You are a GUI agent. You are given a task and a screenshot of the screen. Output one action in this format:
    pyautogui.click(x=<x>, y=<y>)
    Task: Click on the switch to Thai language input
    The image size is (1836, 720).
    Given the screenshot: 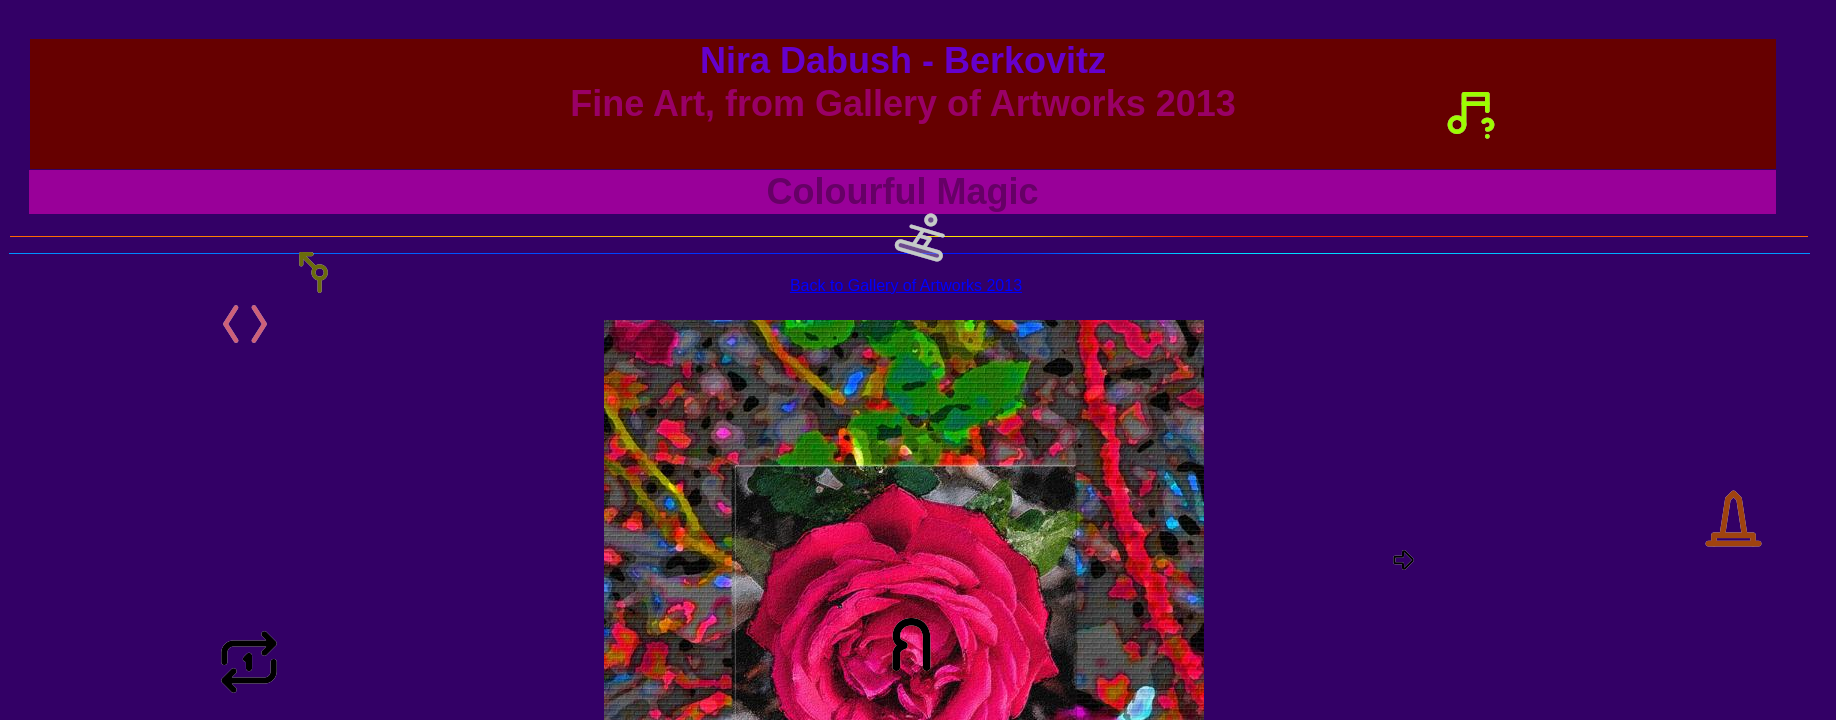 What is the action you would take?
    pyautogui.click(x=911, y=644)
    